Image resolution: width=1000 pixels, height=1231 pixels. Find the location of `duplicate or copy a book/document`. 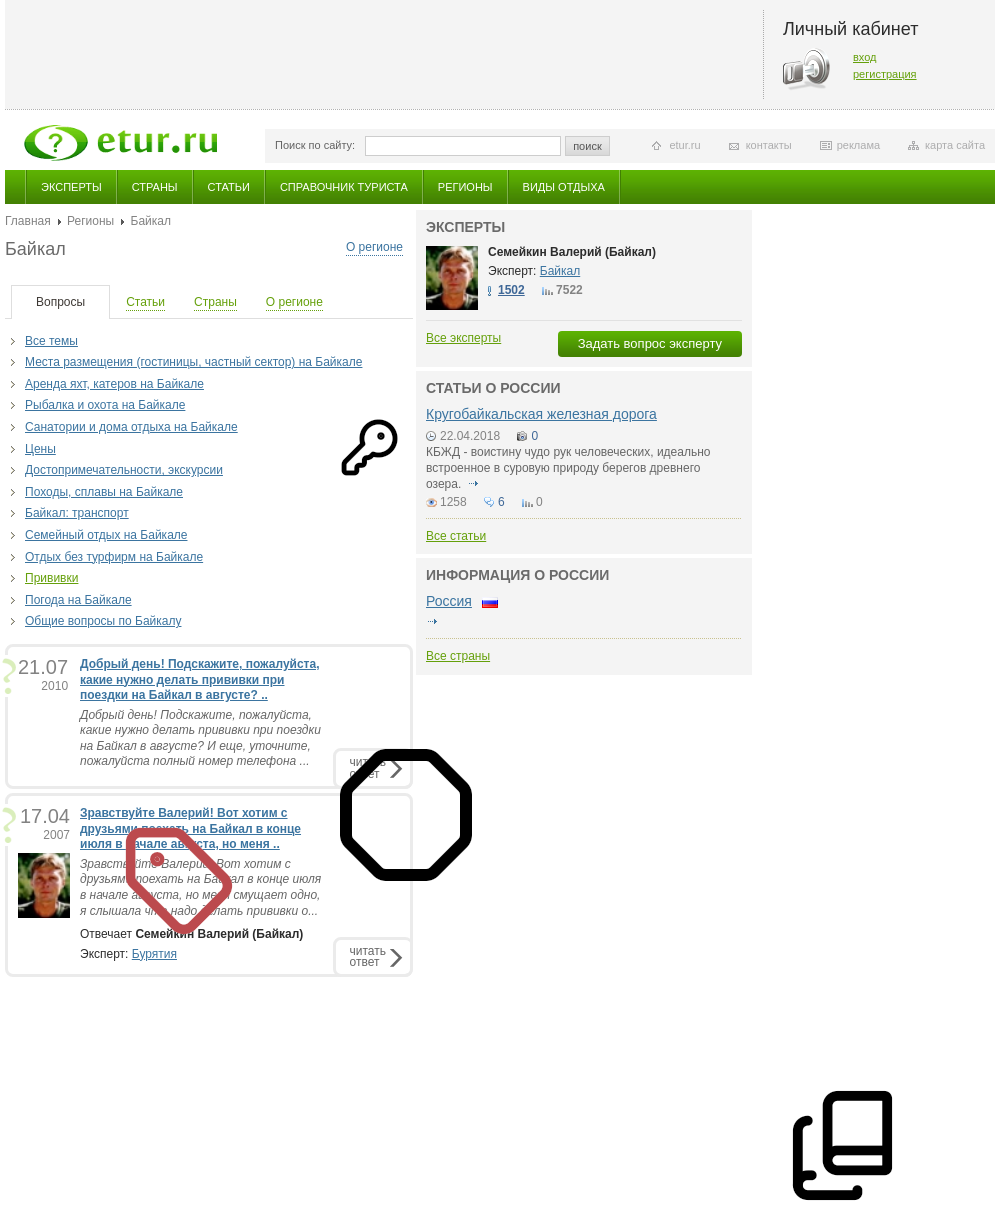

duplicate or copy a book/document is located at coordinates (842, 1145).